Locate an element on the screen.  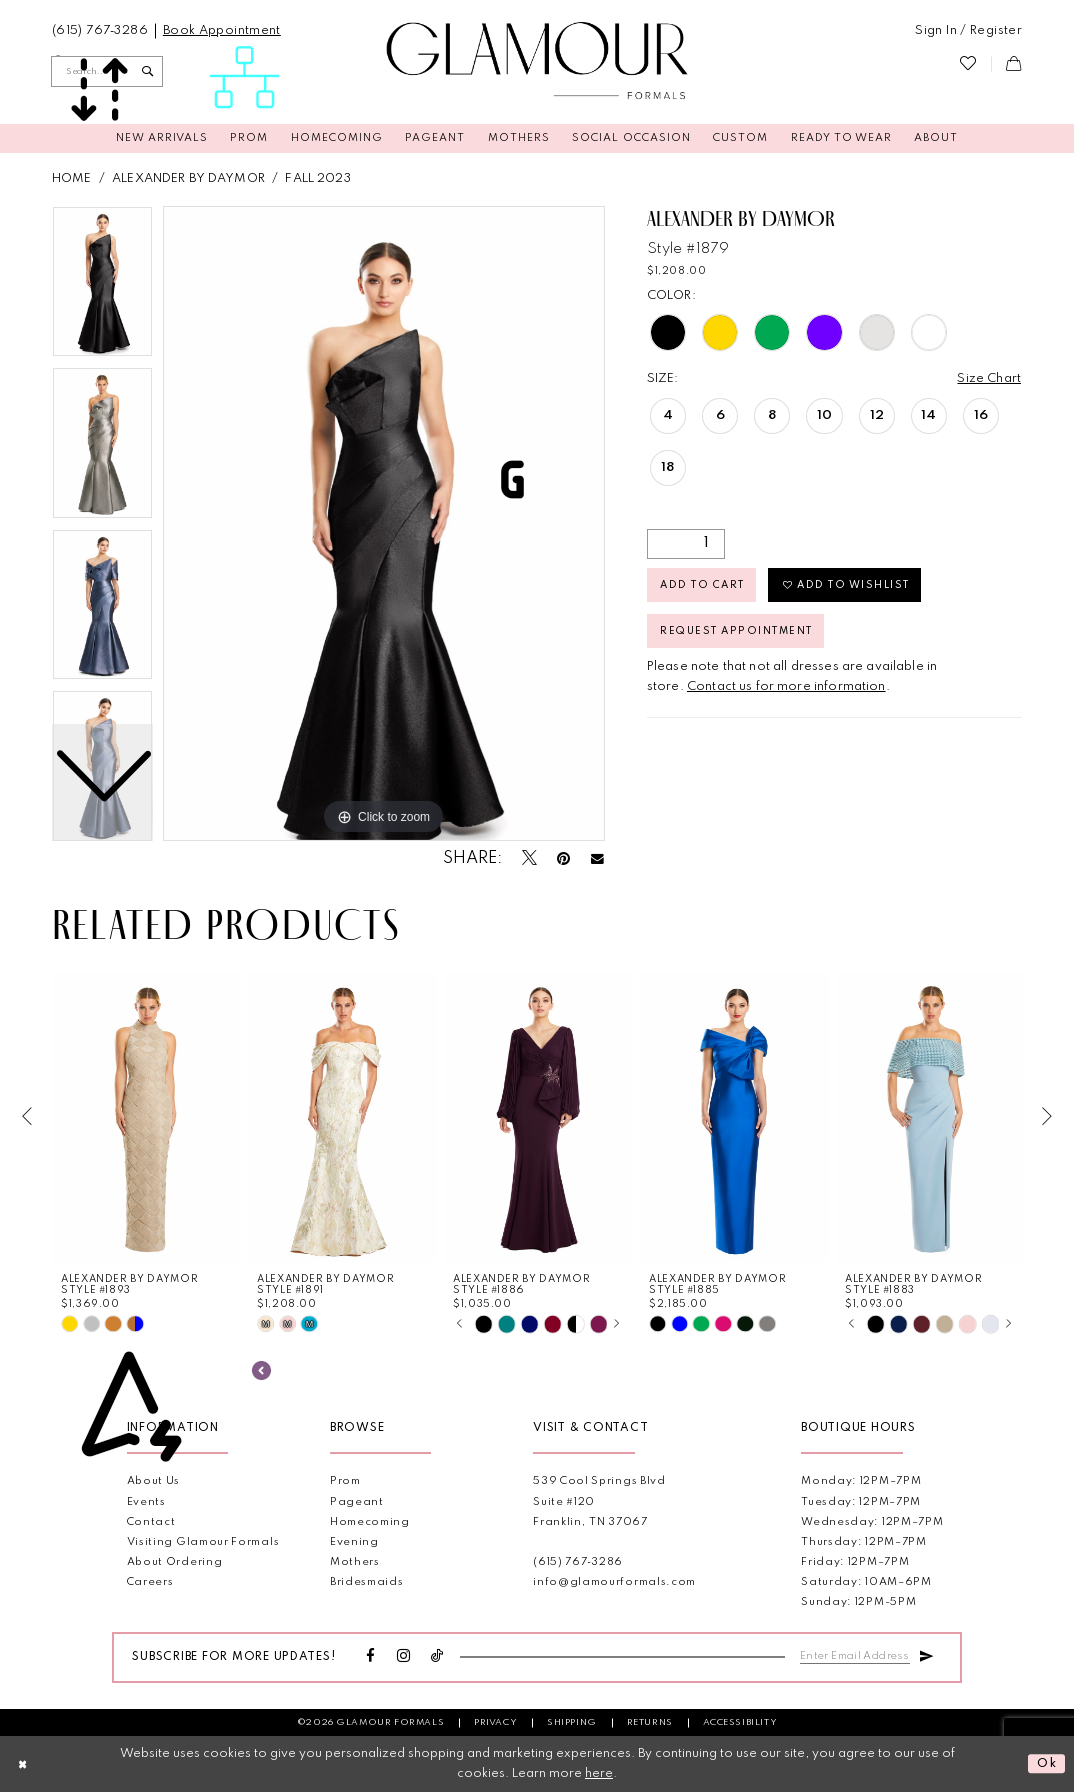
indicates GPRS/2G network connection is located at coordinates (512, 479).